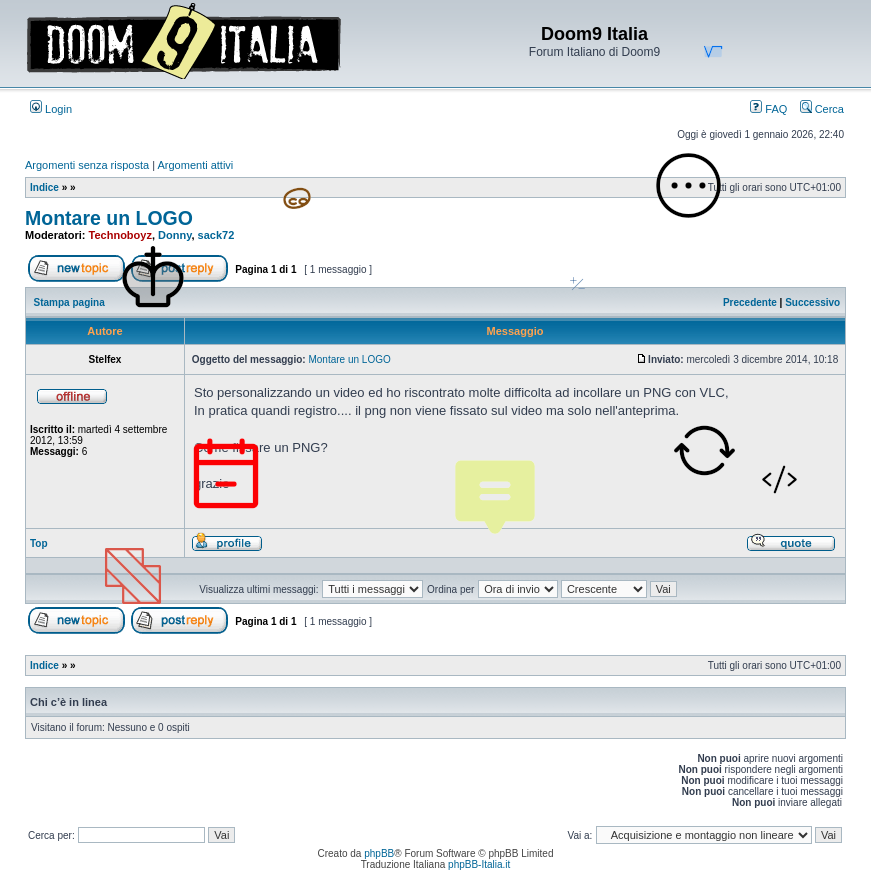  What do you see at coordinates (779, 479) in the screenshot?
I see `view or edit source code` at bounding box center [779, 479].